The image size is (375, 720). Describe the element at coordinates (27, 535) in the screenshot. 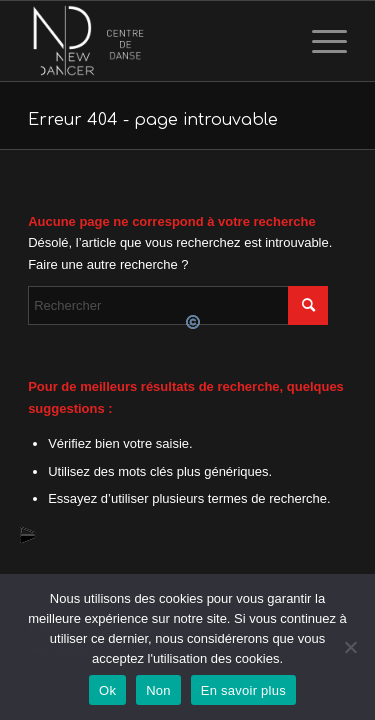

I see `flip image or object vertically` at that location.